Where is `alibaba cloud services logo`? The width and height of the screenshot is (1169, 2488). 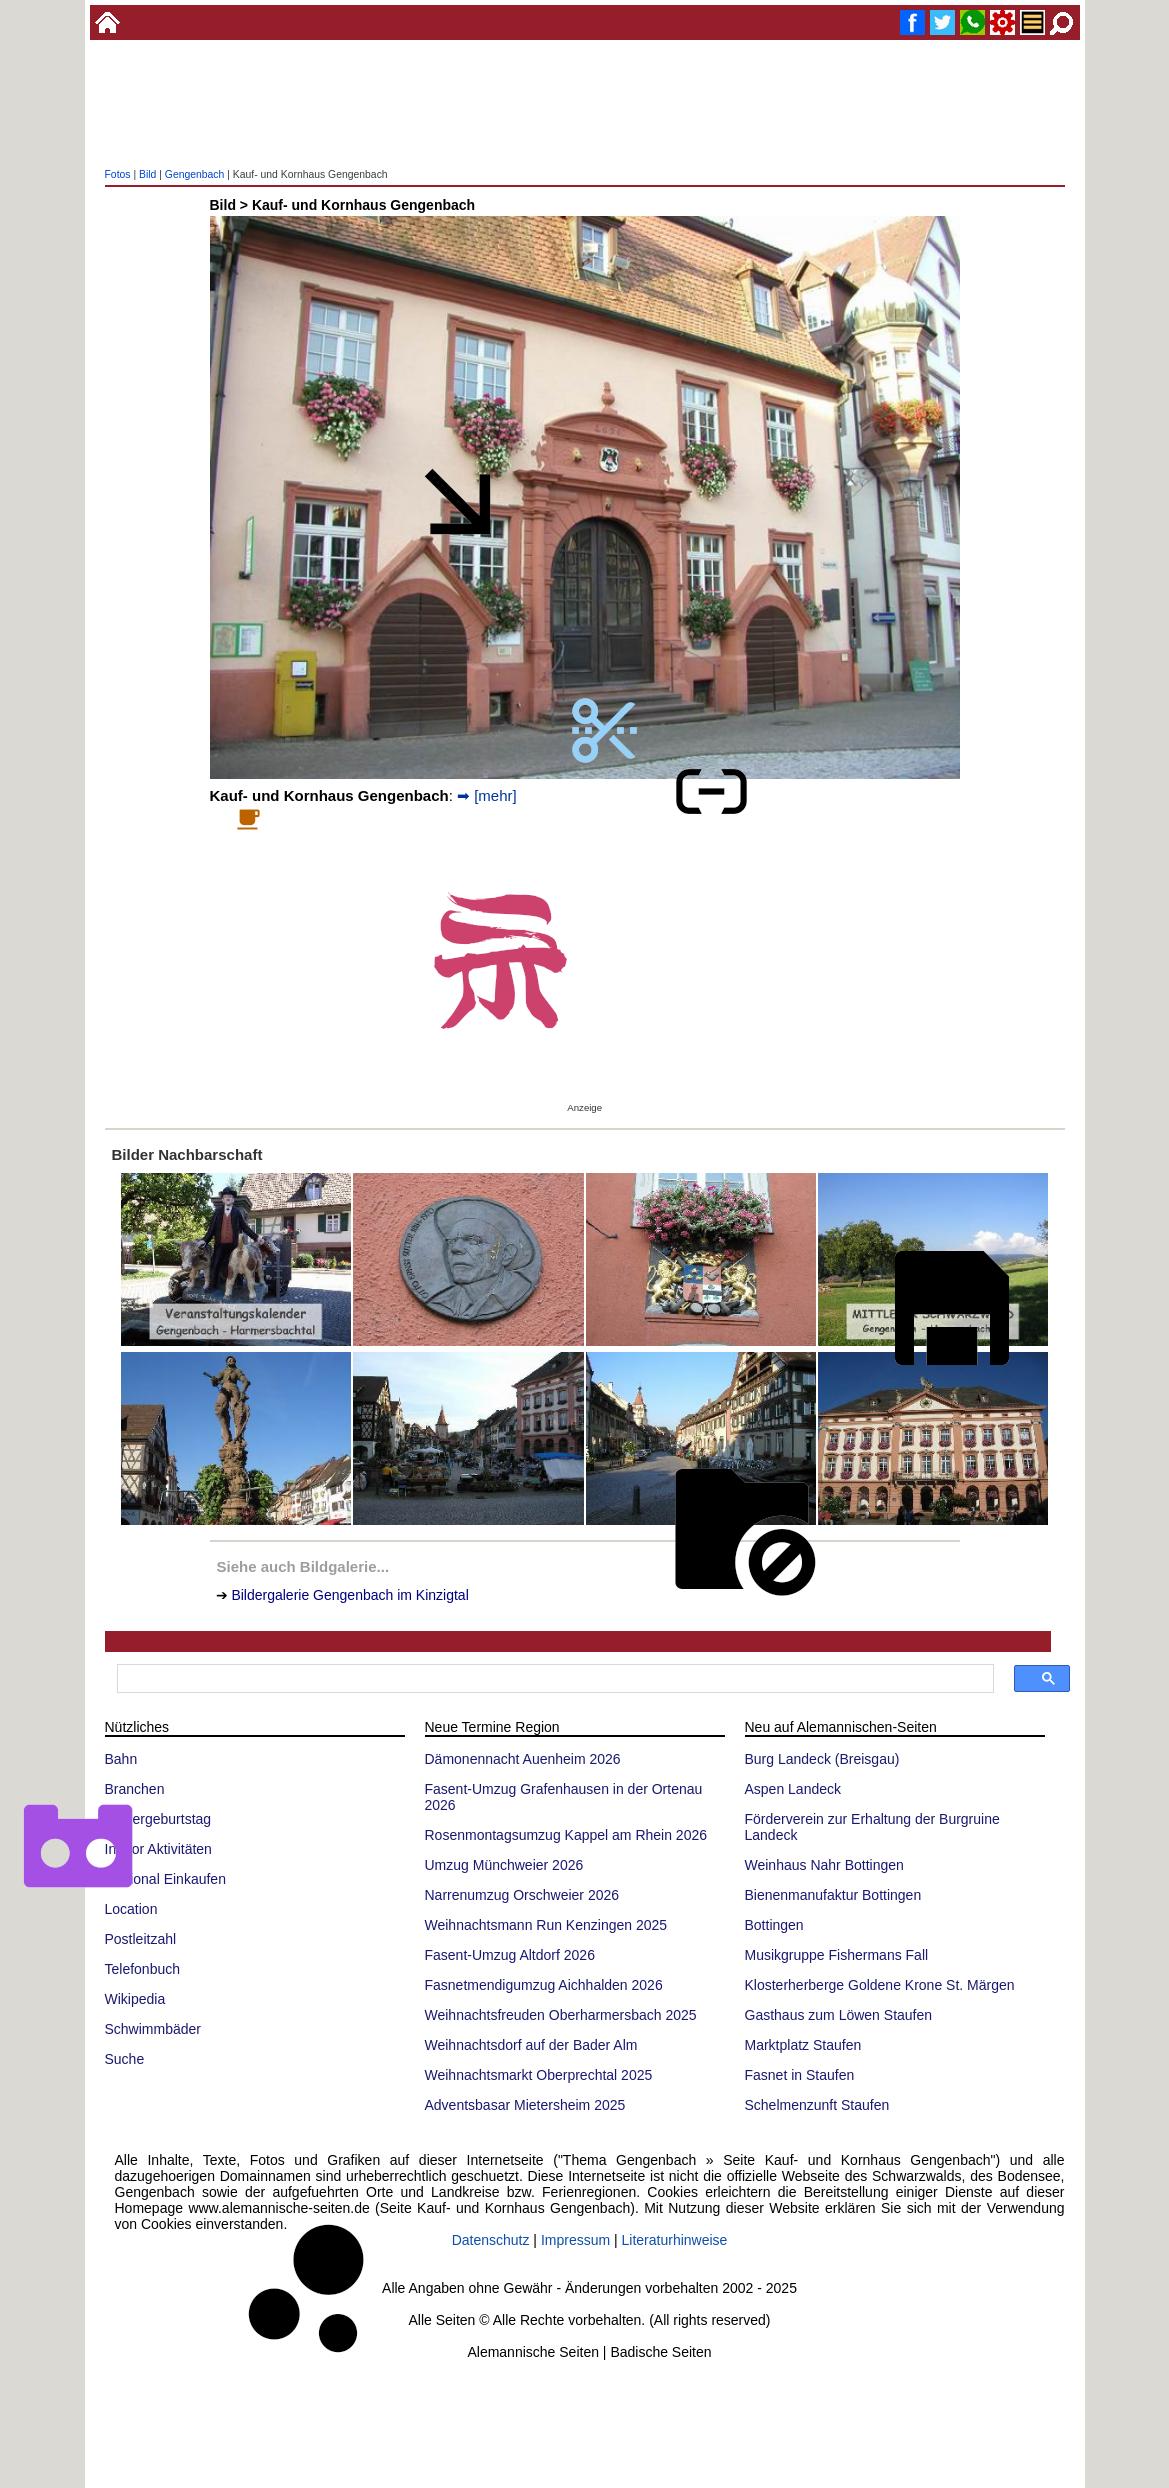 alibaba cloud services logo is located at coordinates (711, 791).